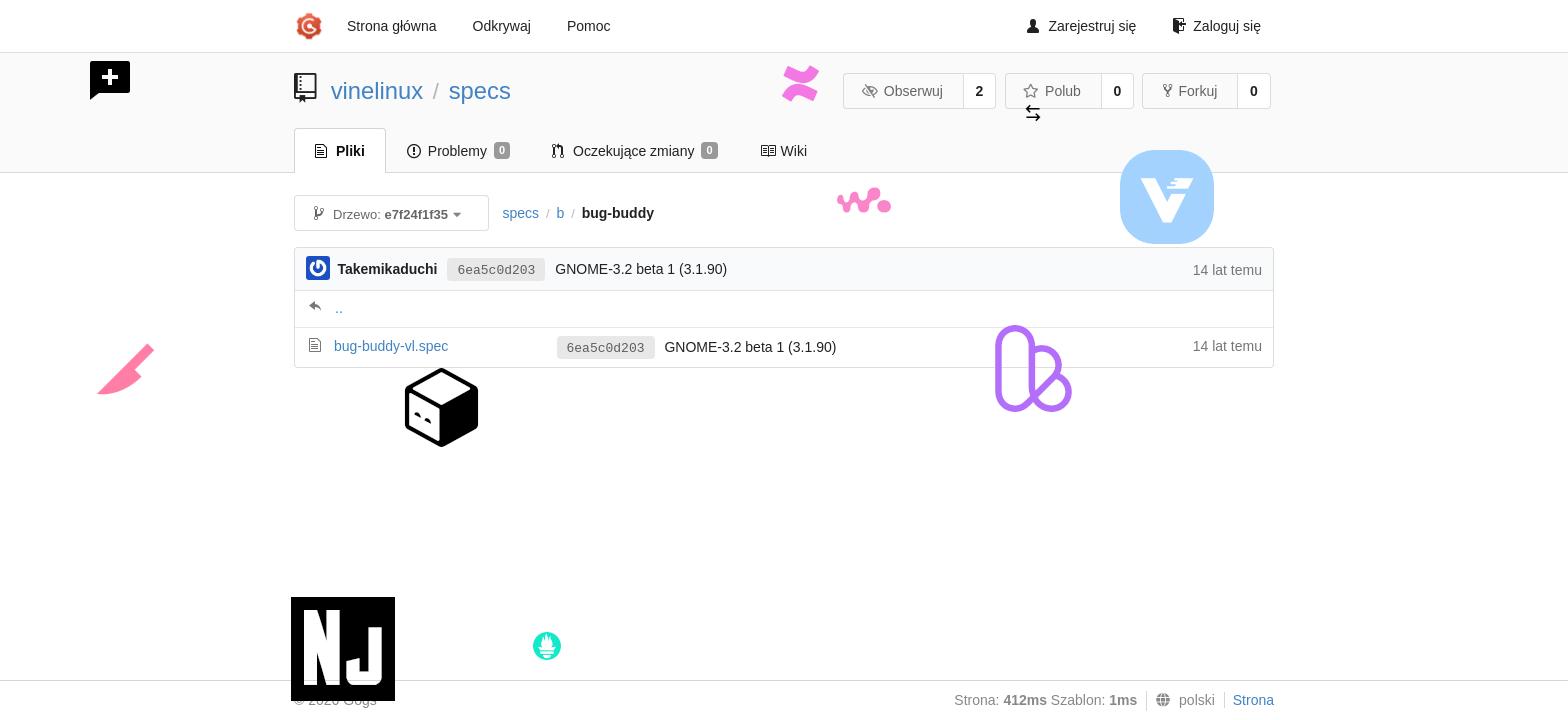  I want to click on open Confluence workspace, so click(800, 83).